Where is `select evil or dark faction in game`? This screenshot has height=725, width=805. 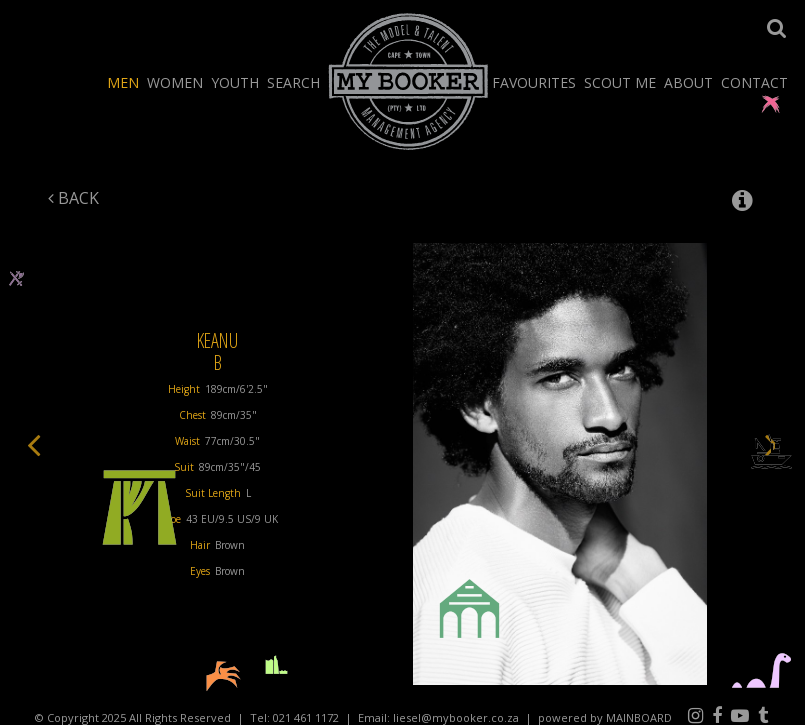 select evil or dark faction in game is located at coordinates (223, 676).